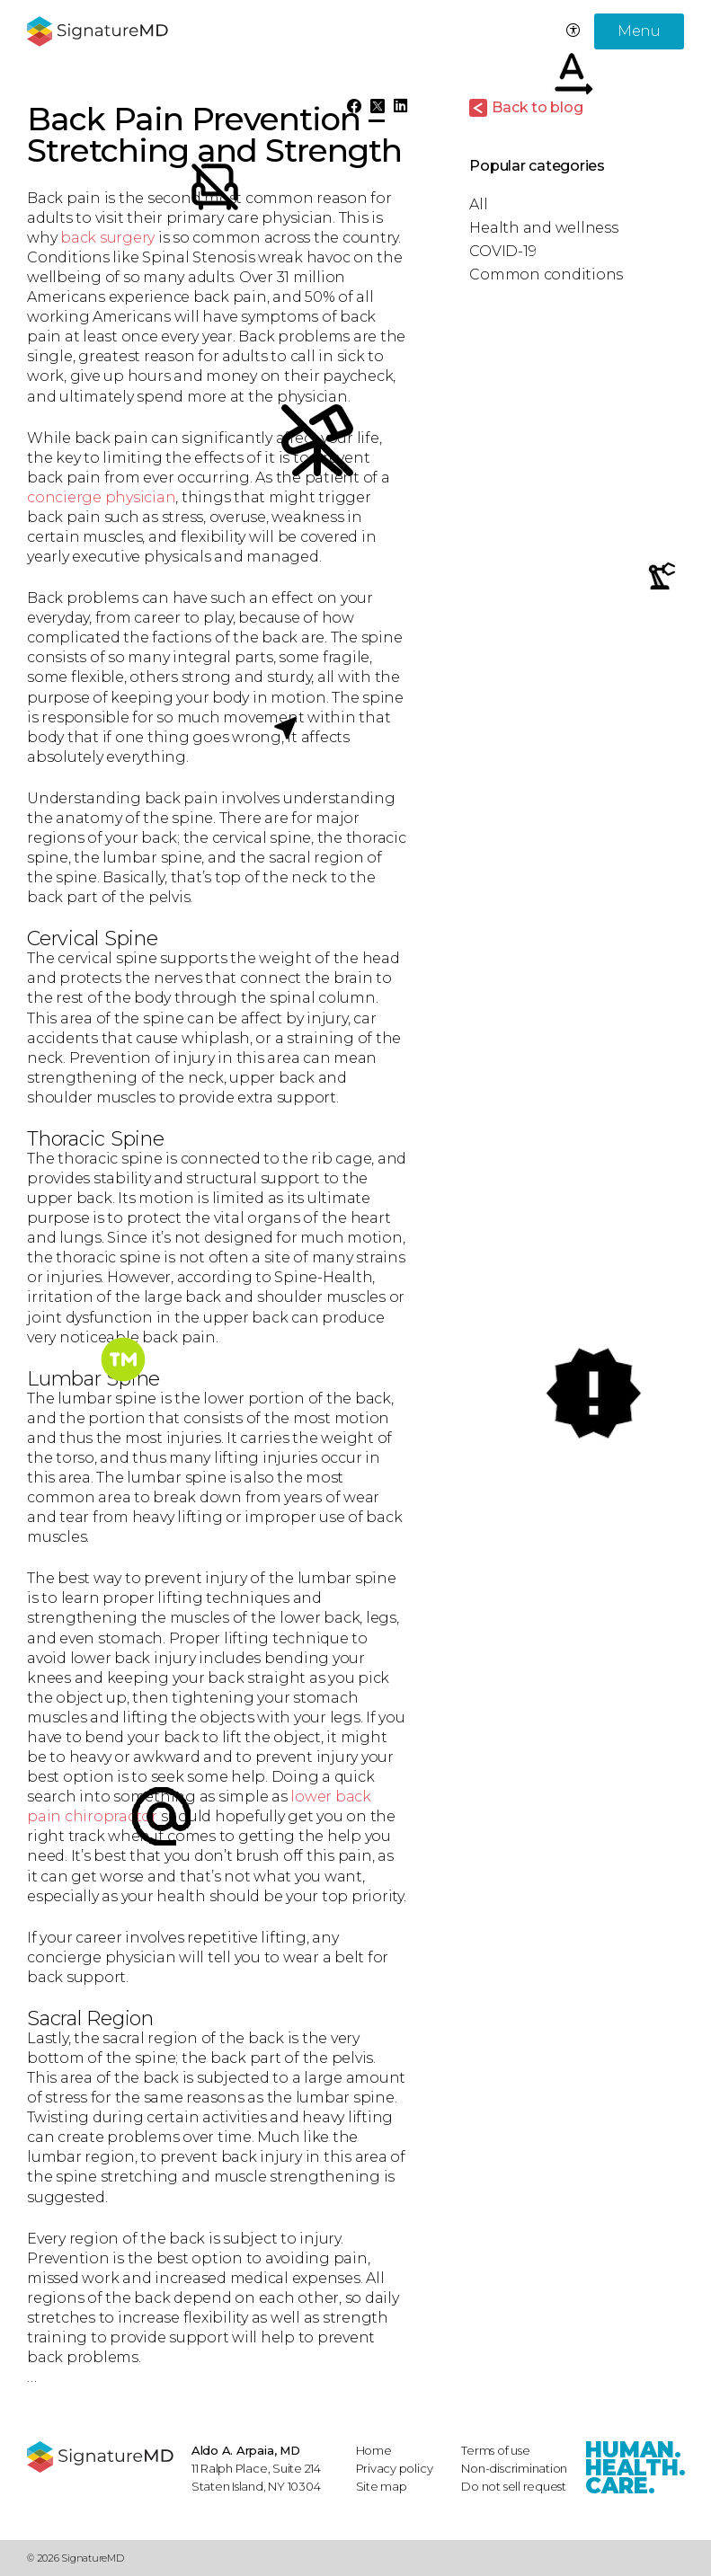 Image resolution: width=711 pixels, height=2576 pixels. What do you see at coordinates (317, 440) in the screenshot?
I see `telescope feature disabled or unavailable` at bounding box center [317, 440].